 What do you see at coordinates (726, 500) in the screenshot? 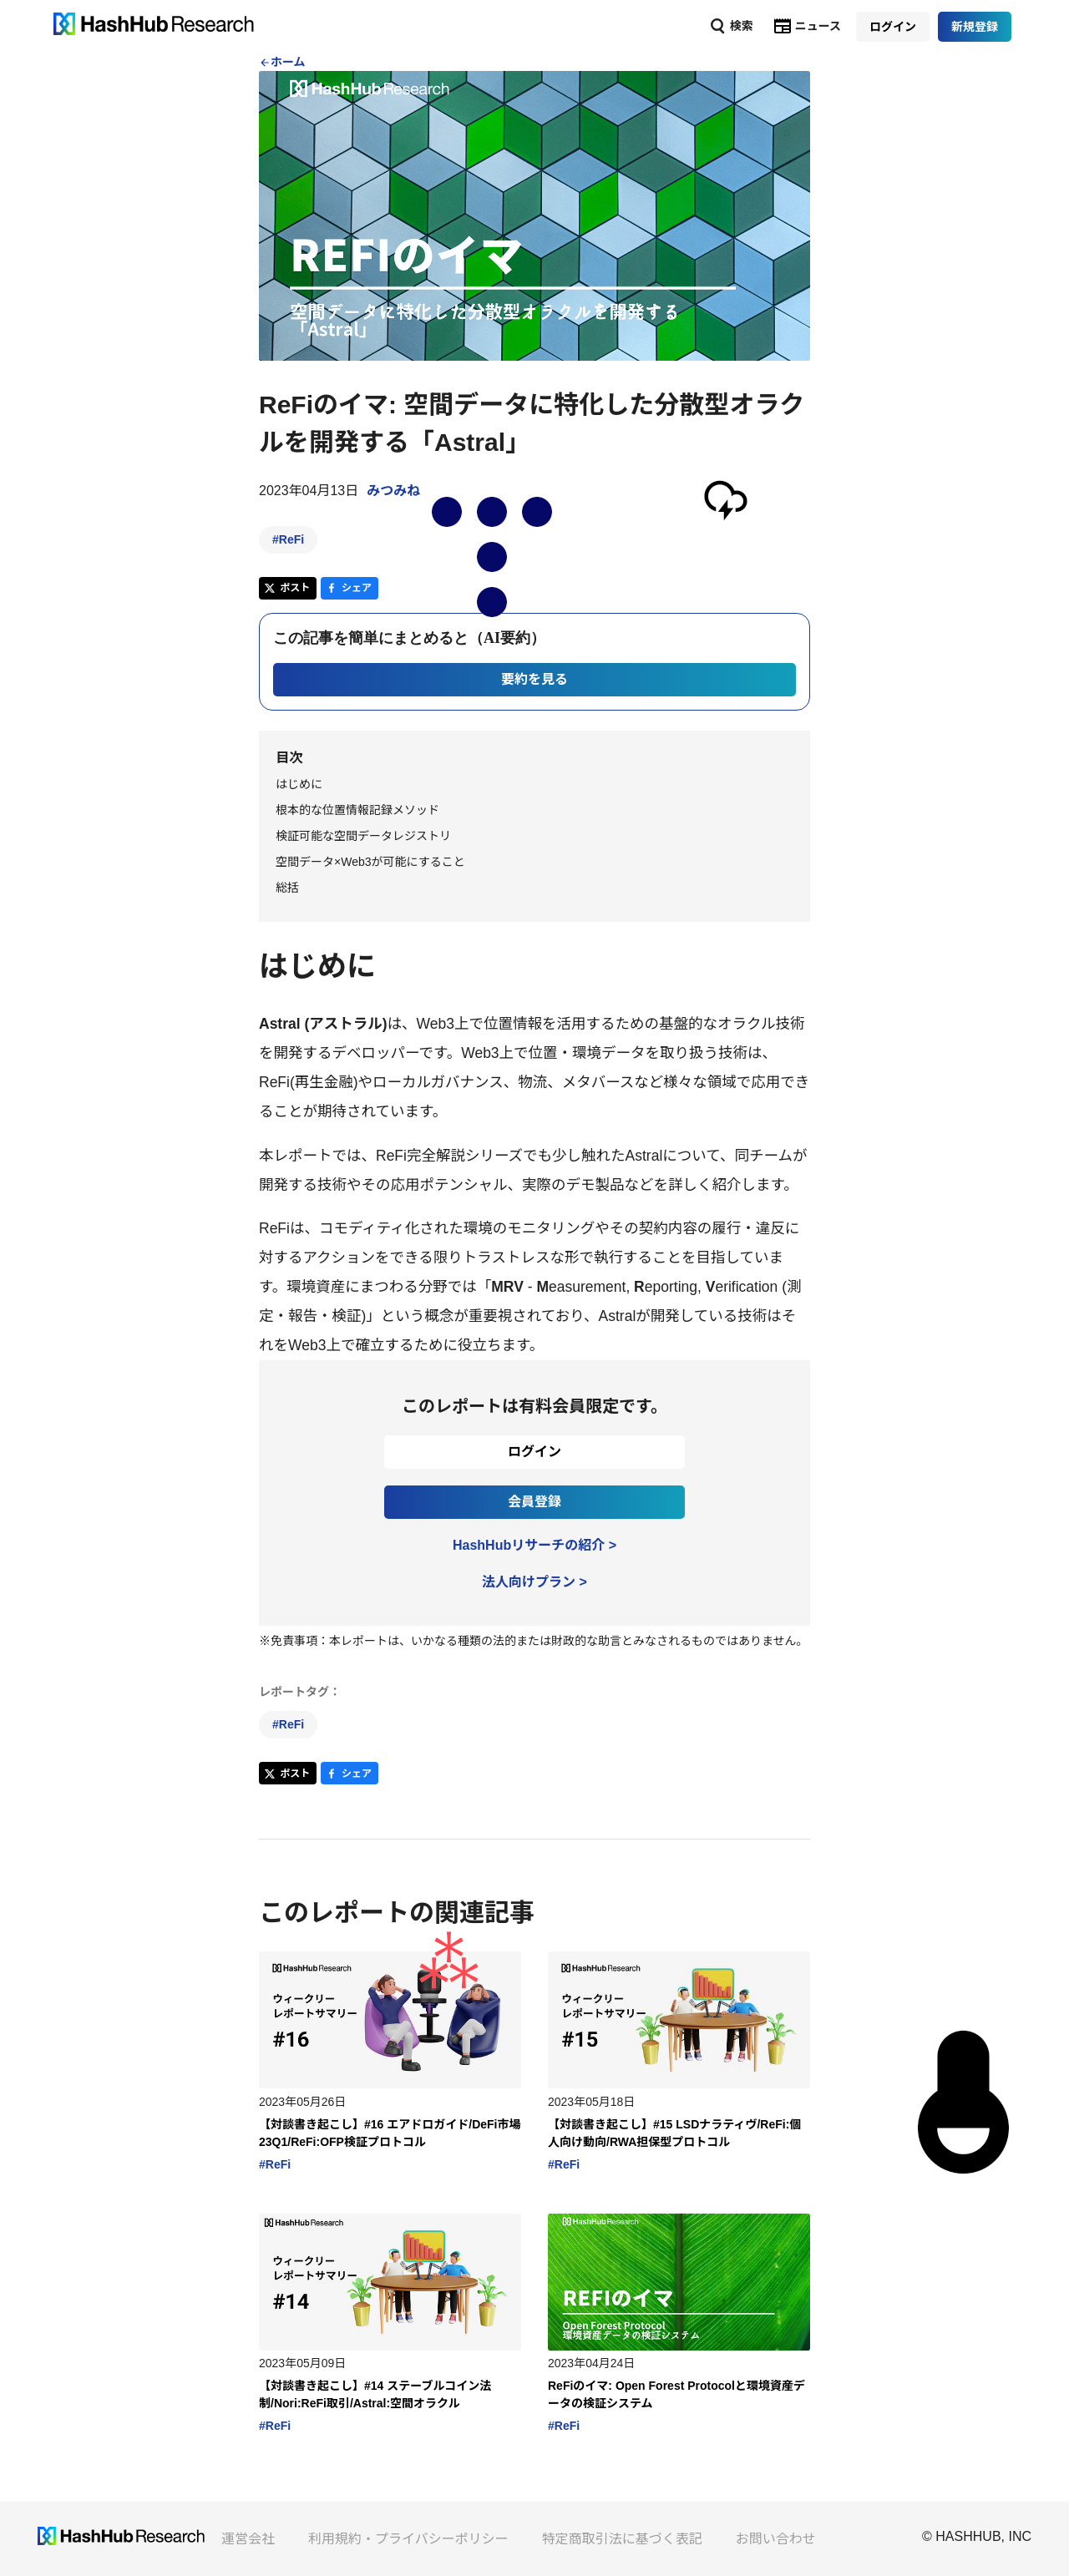
I see `indicates thunderstorm weather conditions` at bounding box center [726, 500].